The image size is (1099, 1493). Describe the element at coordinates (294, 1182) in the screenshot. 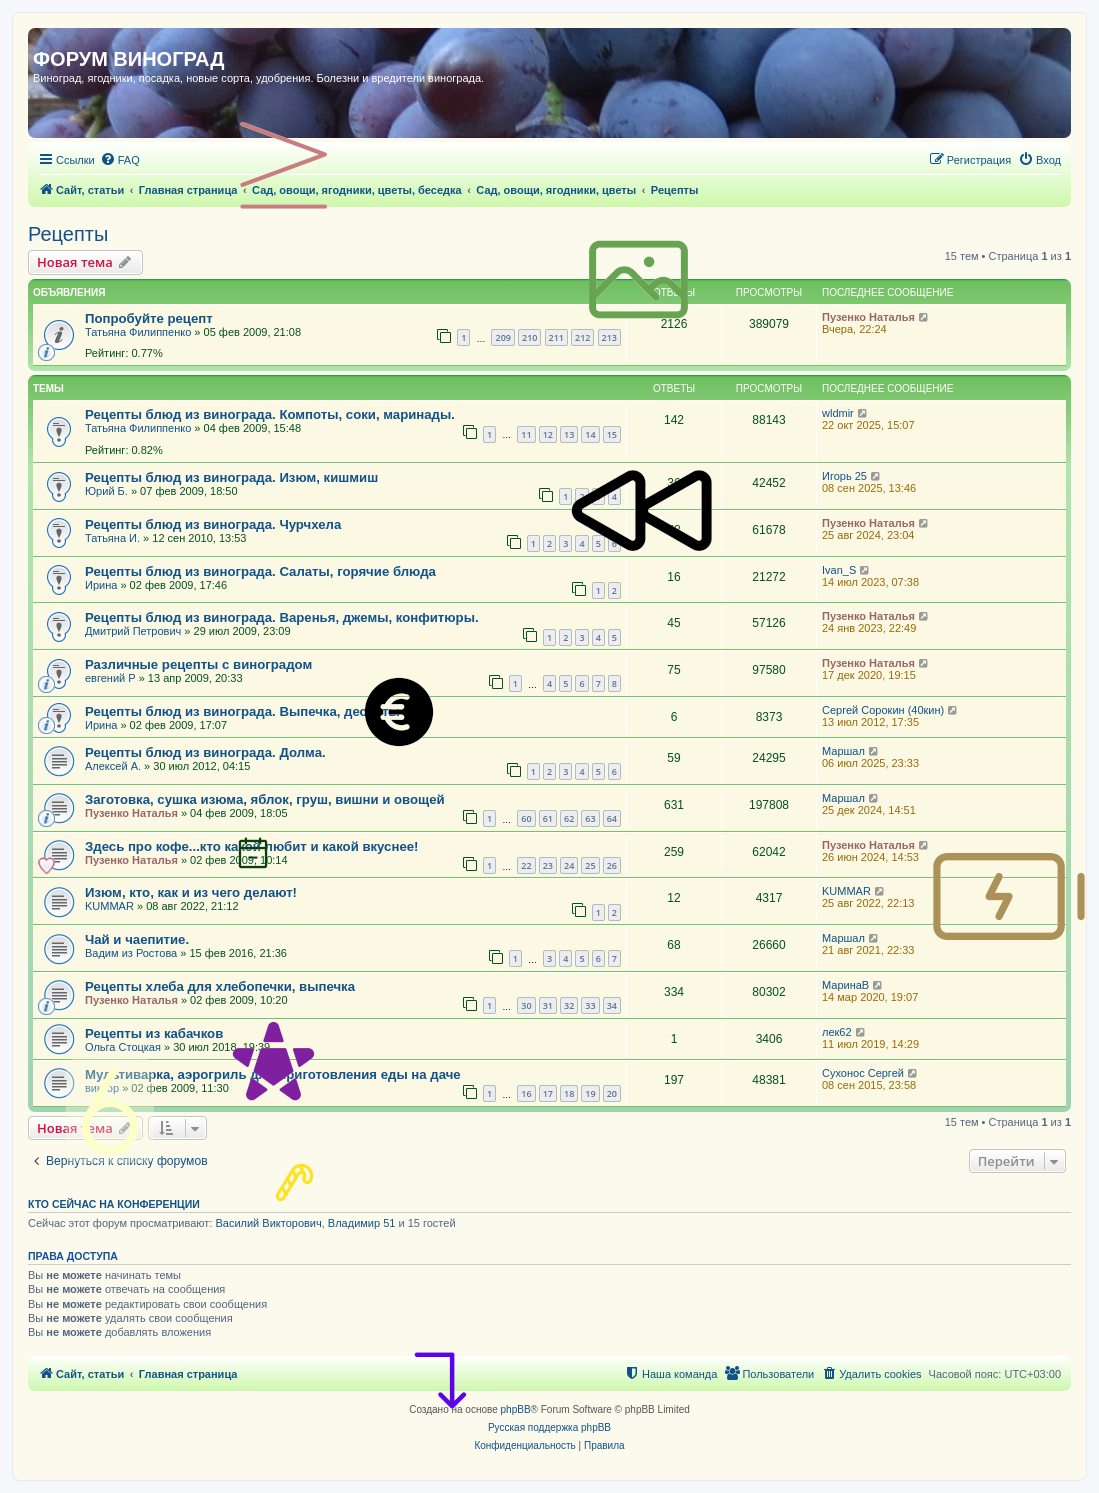

I see `indicates holiday or seasonal content` at that location.